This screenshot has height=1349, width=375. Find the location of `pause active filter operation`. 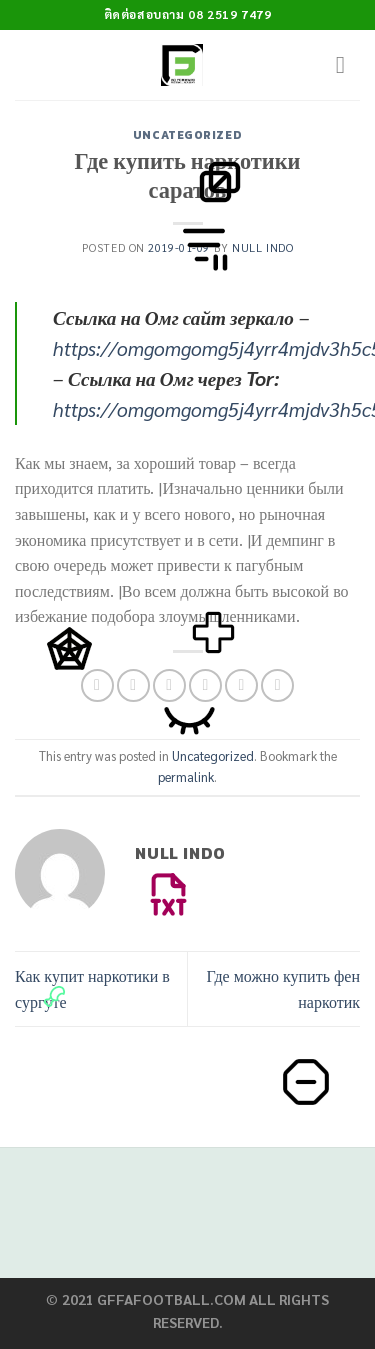

pause active filter operation is located at coordinates (204, 245).